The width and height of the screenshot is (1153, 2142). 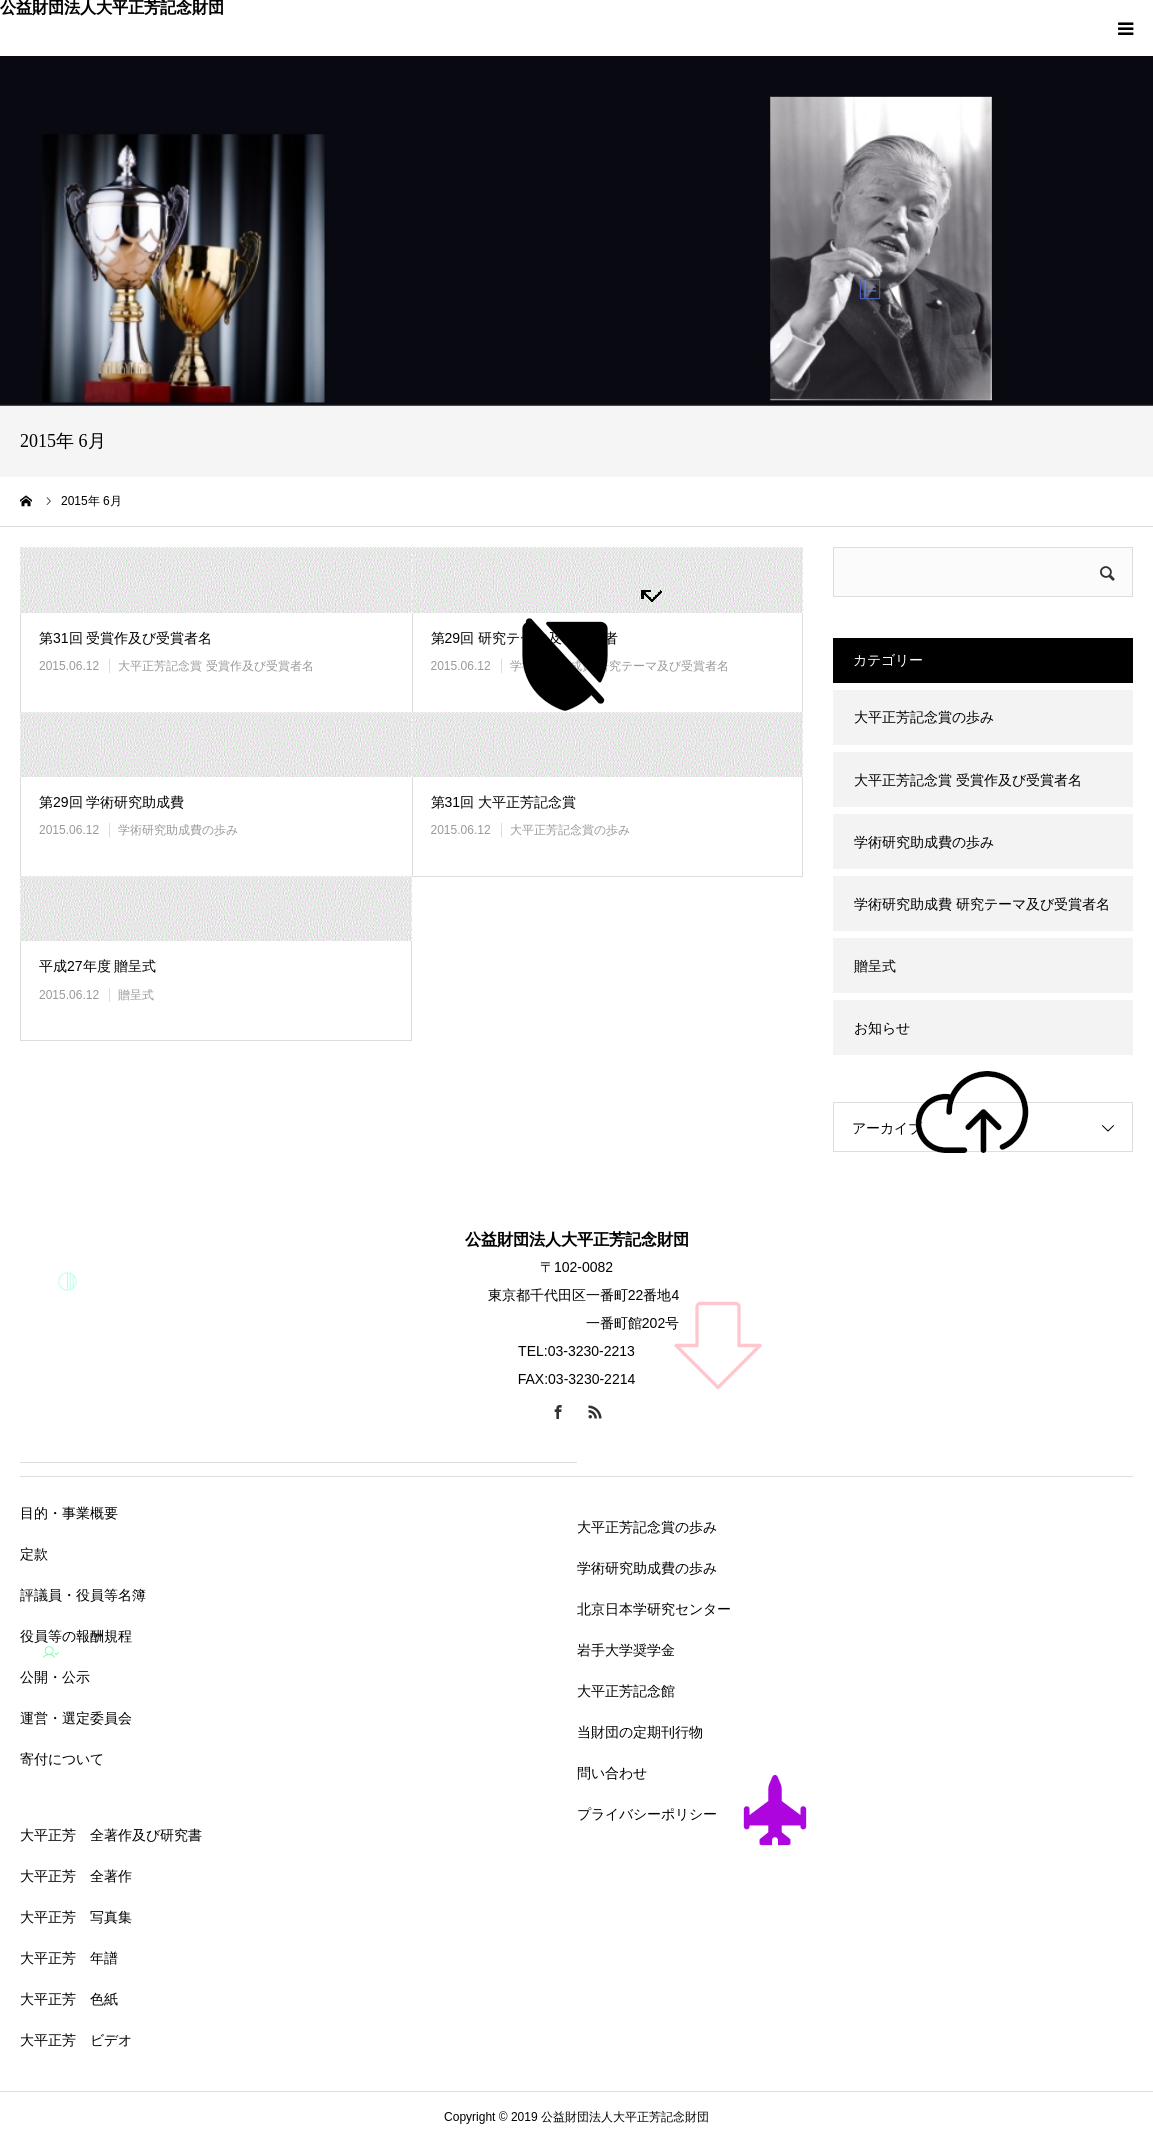 I want to click on adjust display contrast settings, so click(x=67, y=1281).